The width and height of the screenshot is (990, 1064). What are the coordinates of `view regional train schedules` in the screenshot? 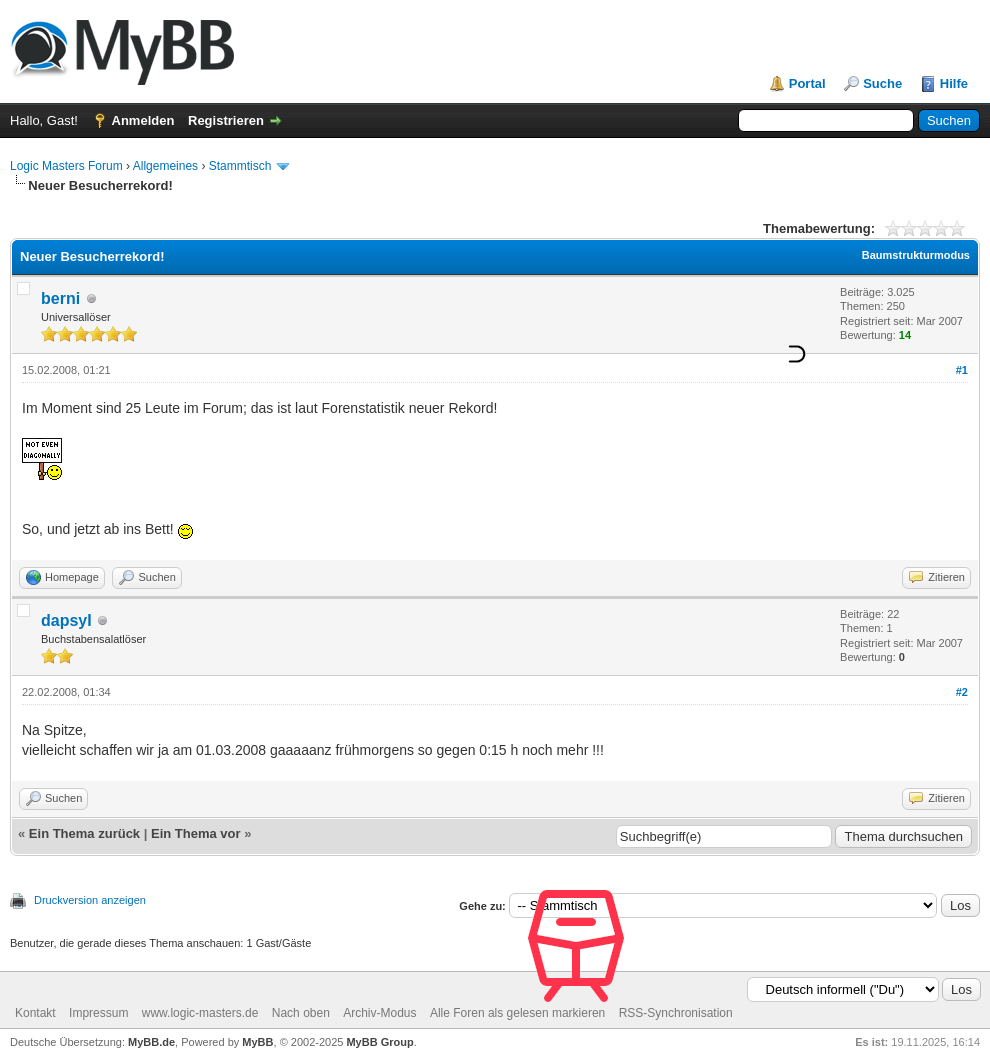 It's located at (576, 942).